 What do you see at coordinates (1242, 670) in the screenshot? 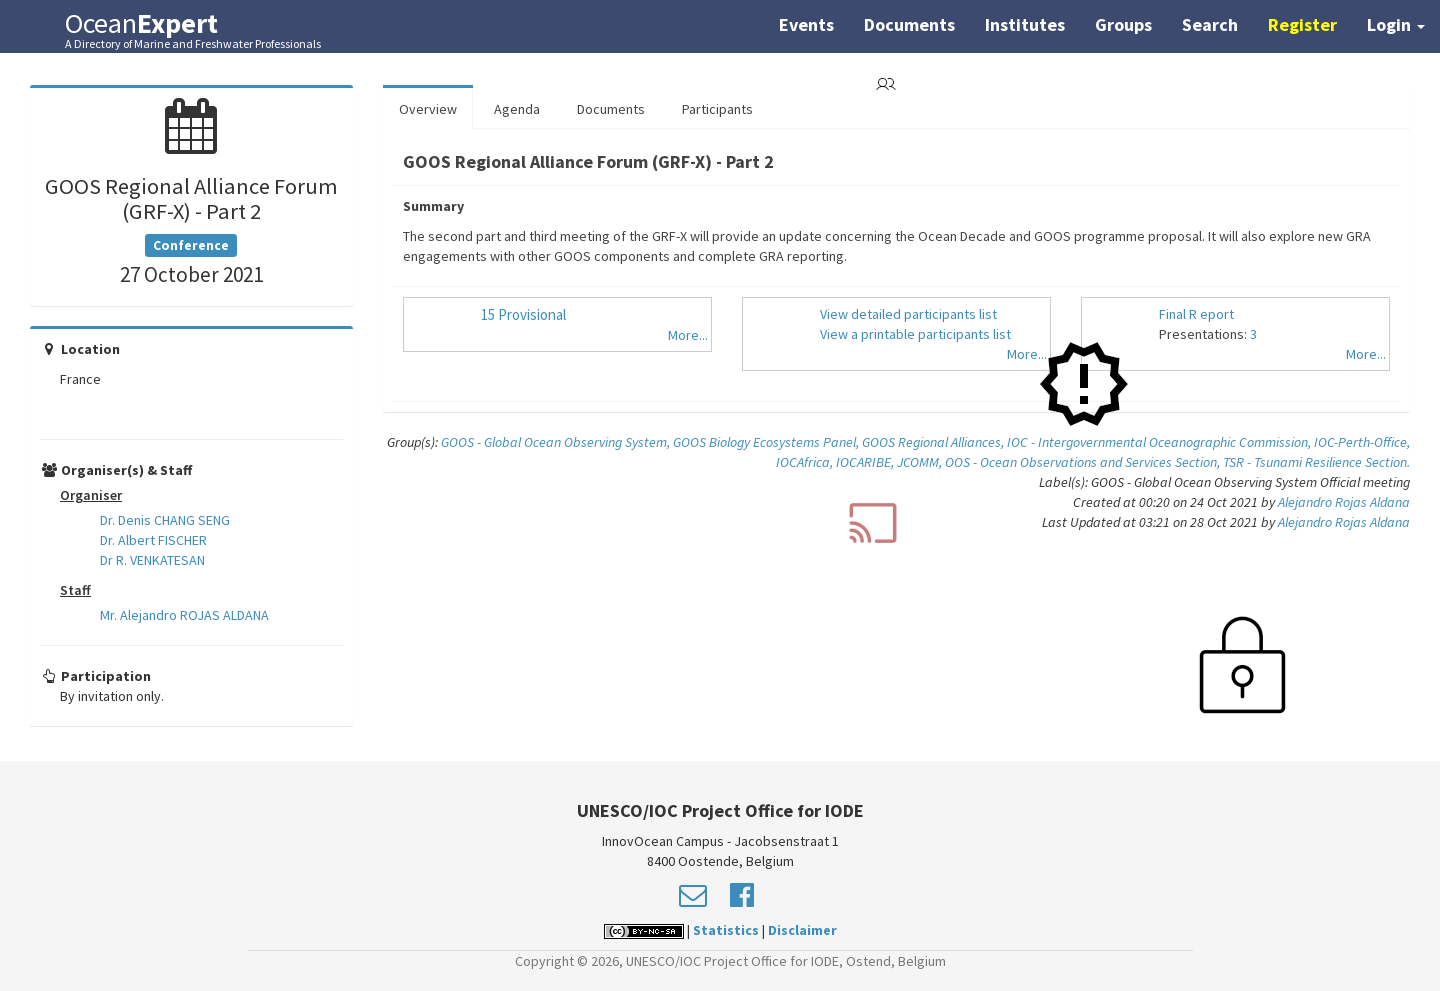
I see `access security or privacy settings` at bounding box center [1242, 670].